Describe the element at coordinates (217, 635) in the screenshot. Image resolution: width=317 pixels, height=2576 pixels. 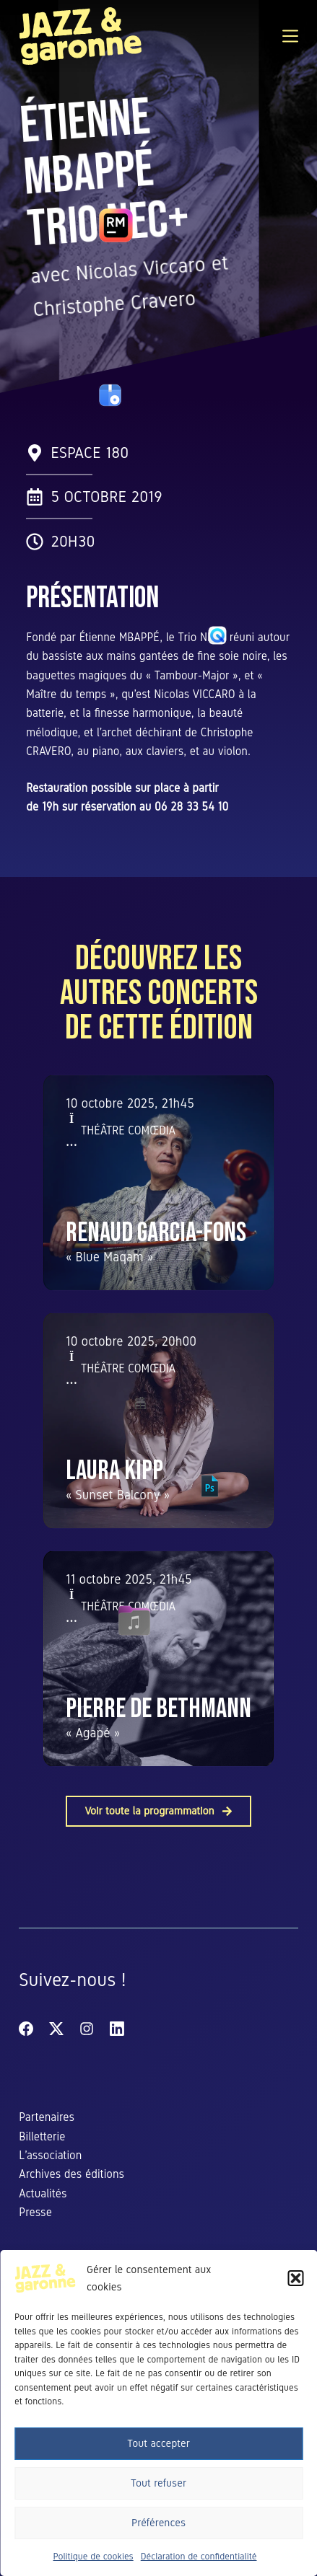
I see `open SMPlayer media player` at that location.